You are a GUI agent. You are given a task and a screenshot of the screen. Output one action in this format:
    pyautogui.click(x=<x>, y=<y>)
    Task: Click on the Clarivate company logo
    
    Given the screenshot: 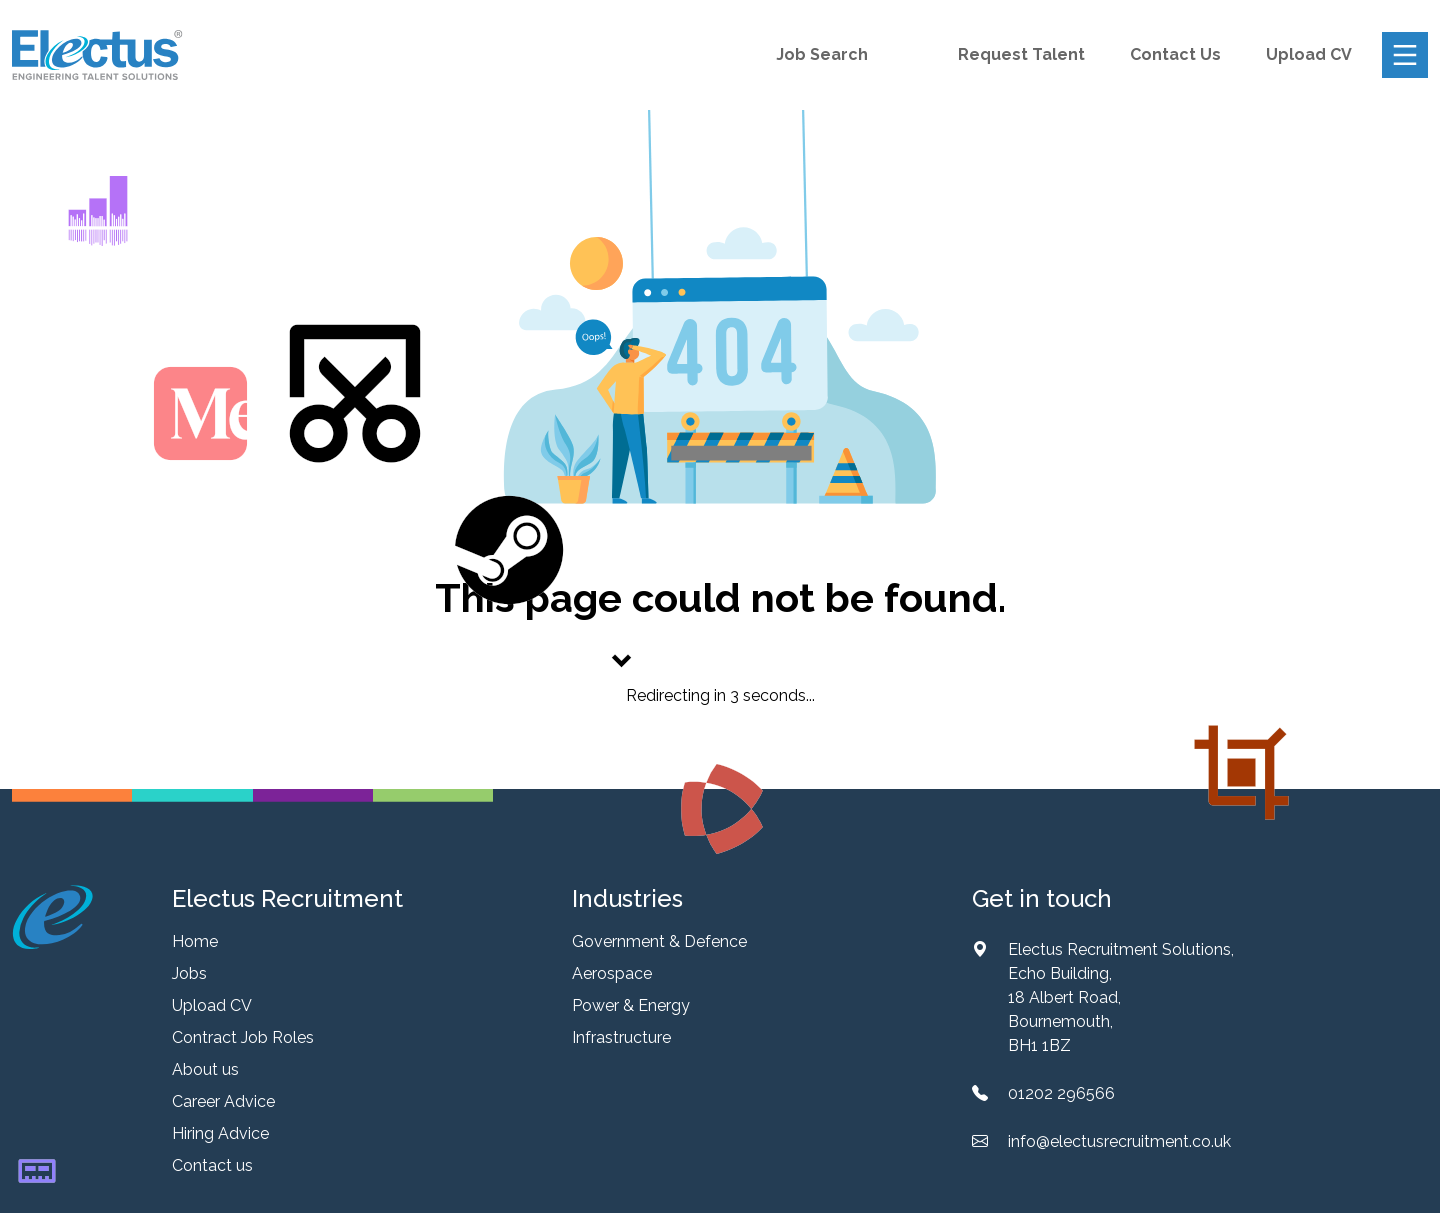 What is the action you would take?
    pyautogui.click(x=722, y=809)
    